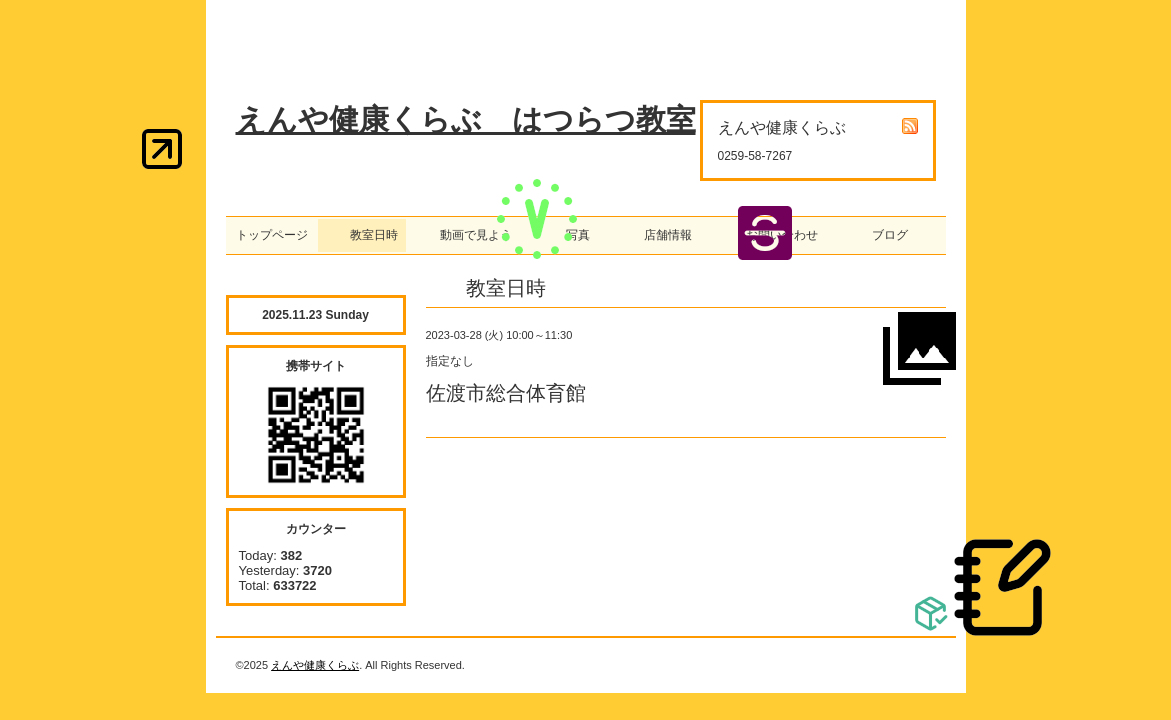 The image size is (1171, 720). What do you see at coordinates (537, 219) in the screenshot?
I see `indicates a verified or validation status in progress` at bounding box center [537, 219].